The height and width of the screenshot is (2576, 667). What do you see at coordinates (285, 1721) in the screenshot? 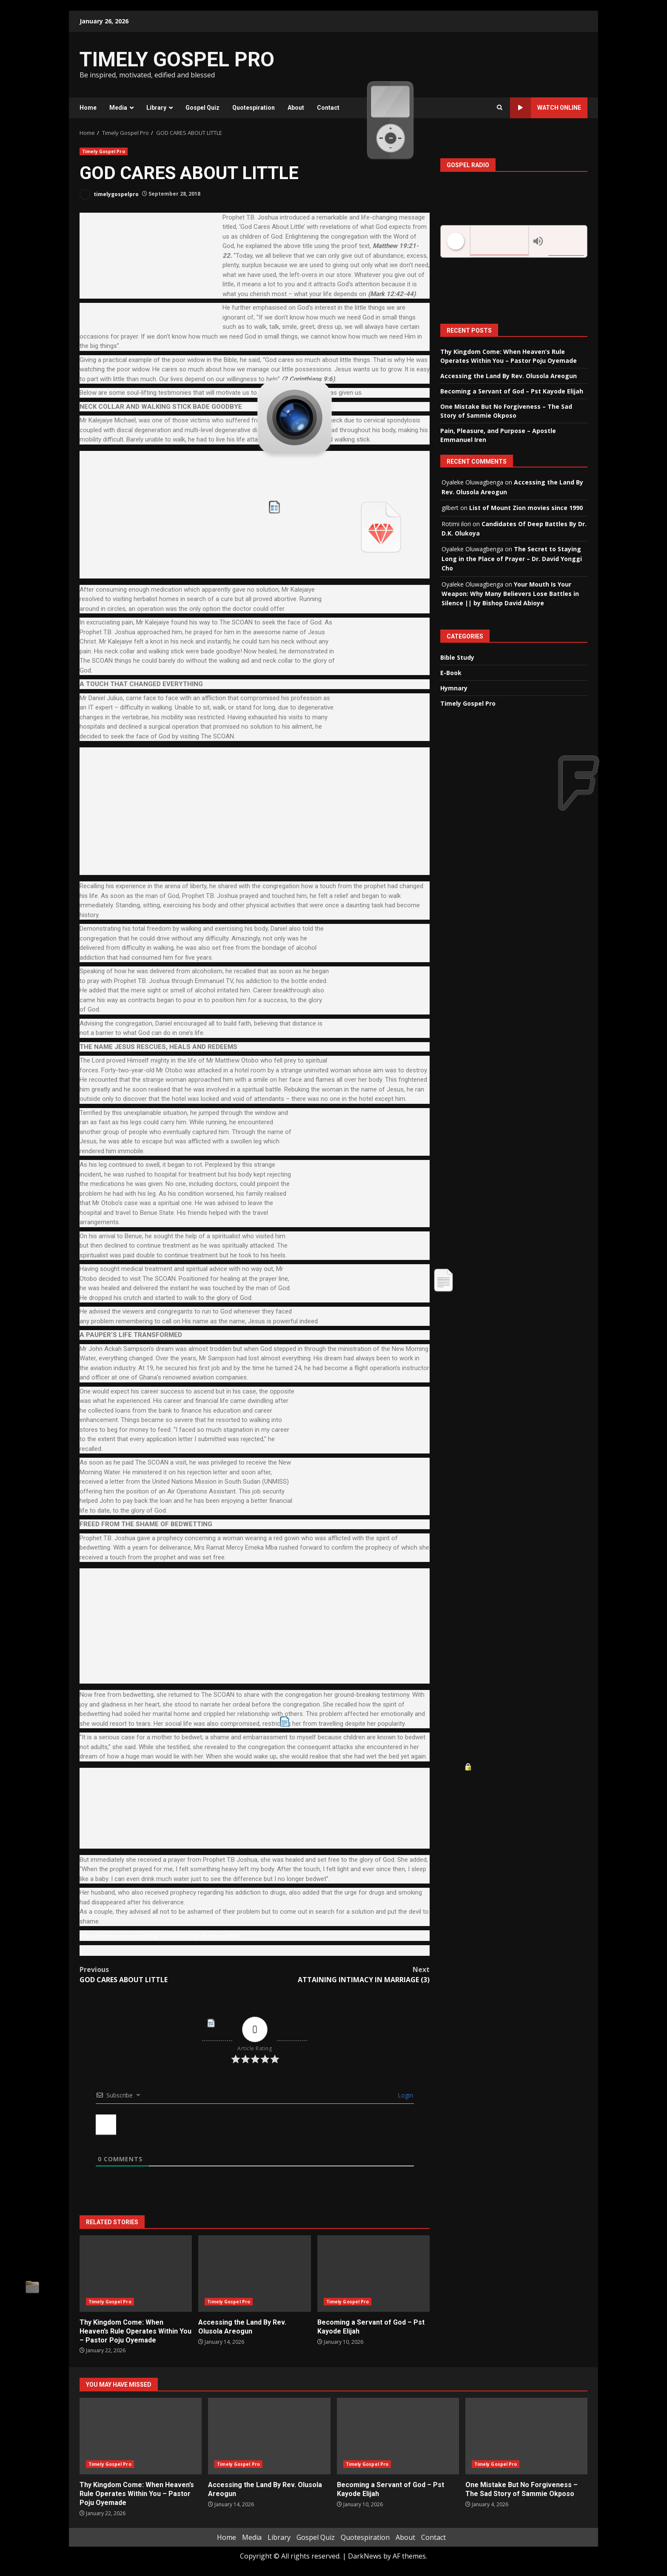
I see `libreoffice writer text template file` at bounding box center [285, 1721].